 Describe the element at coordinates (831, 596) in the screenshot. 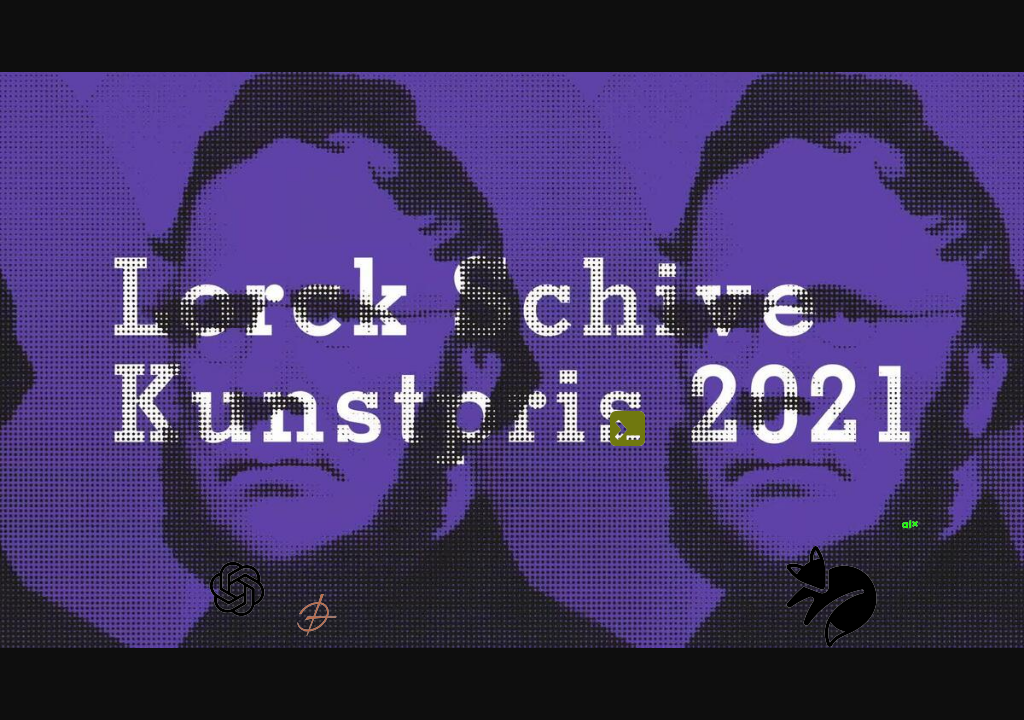

I see `open the Kitsu anime tracking app` at that location.